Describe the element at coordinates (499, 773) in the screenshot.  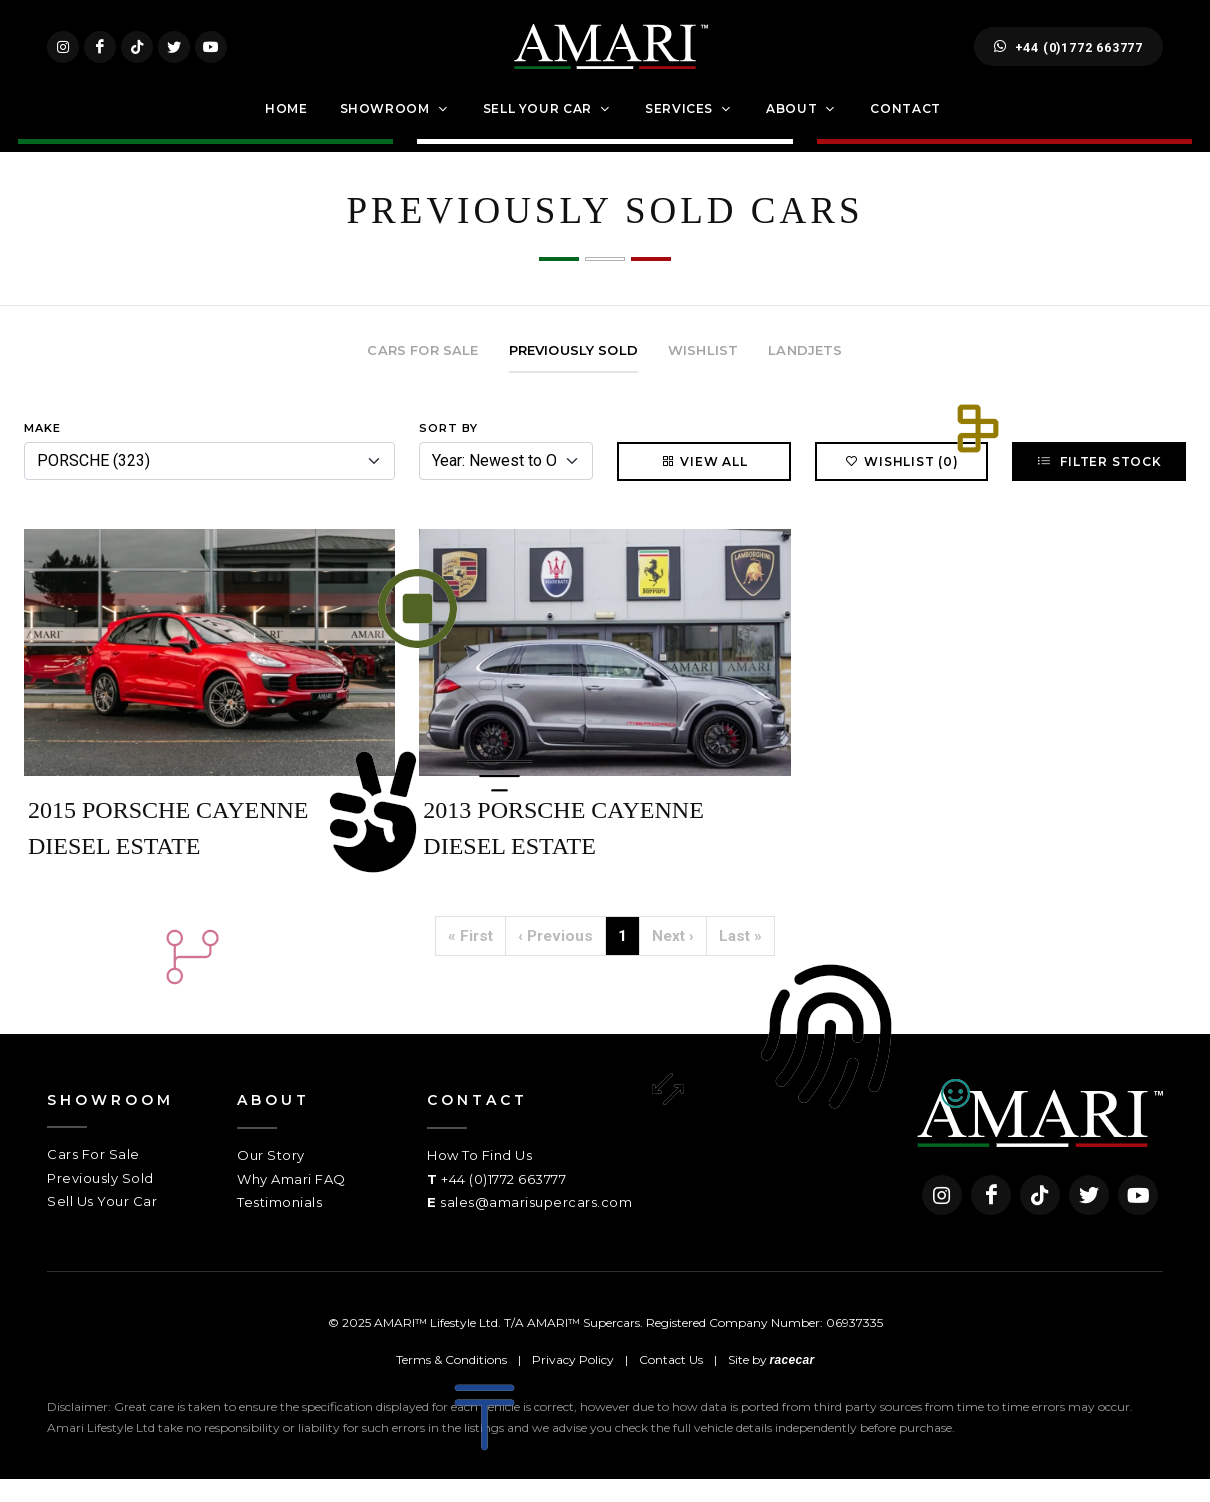
I see `filter or sort content` at that location.